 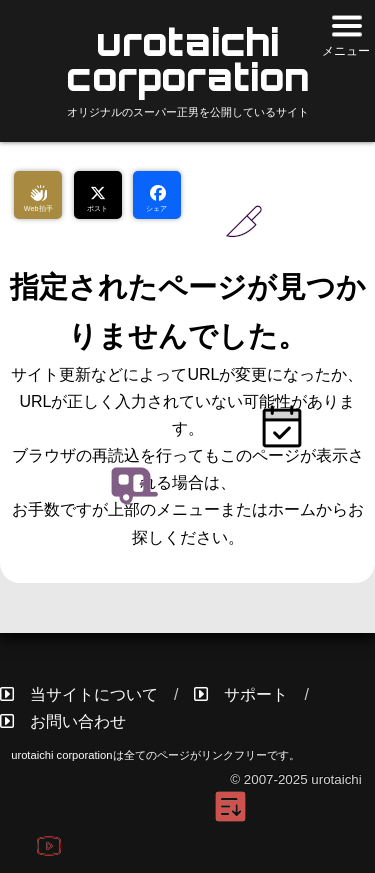 What do you see at coordinates (282, 428) in the screenshot?
I see `confirm or complete a scheduled event` at bounding box center [282, 428].